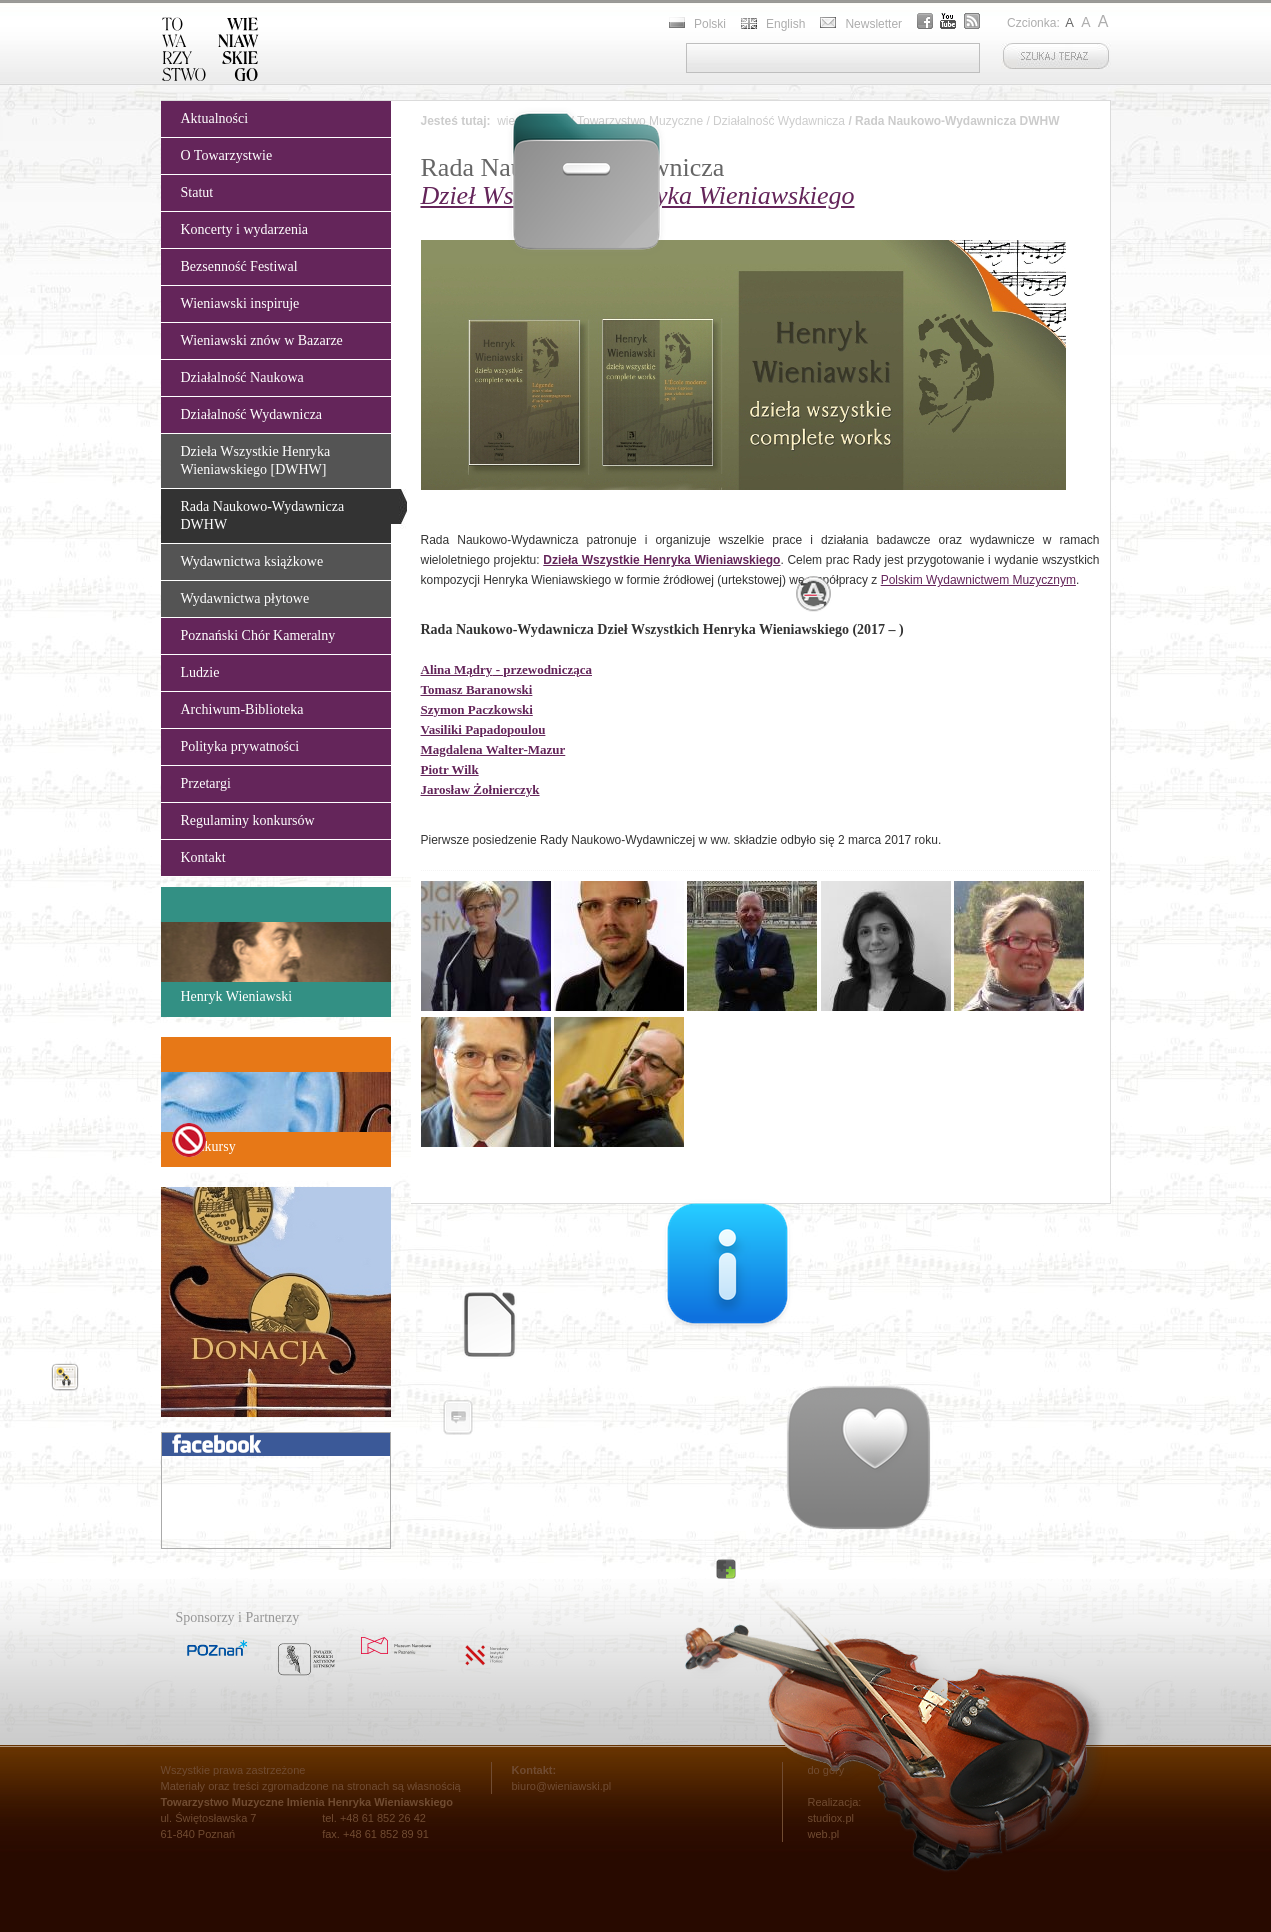 The width and height of the screenshot is (1271, 1932). Describe the element at coordinates (727, 1263) in the screenshot. I see `view user profile information` at that location.